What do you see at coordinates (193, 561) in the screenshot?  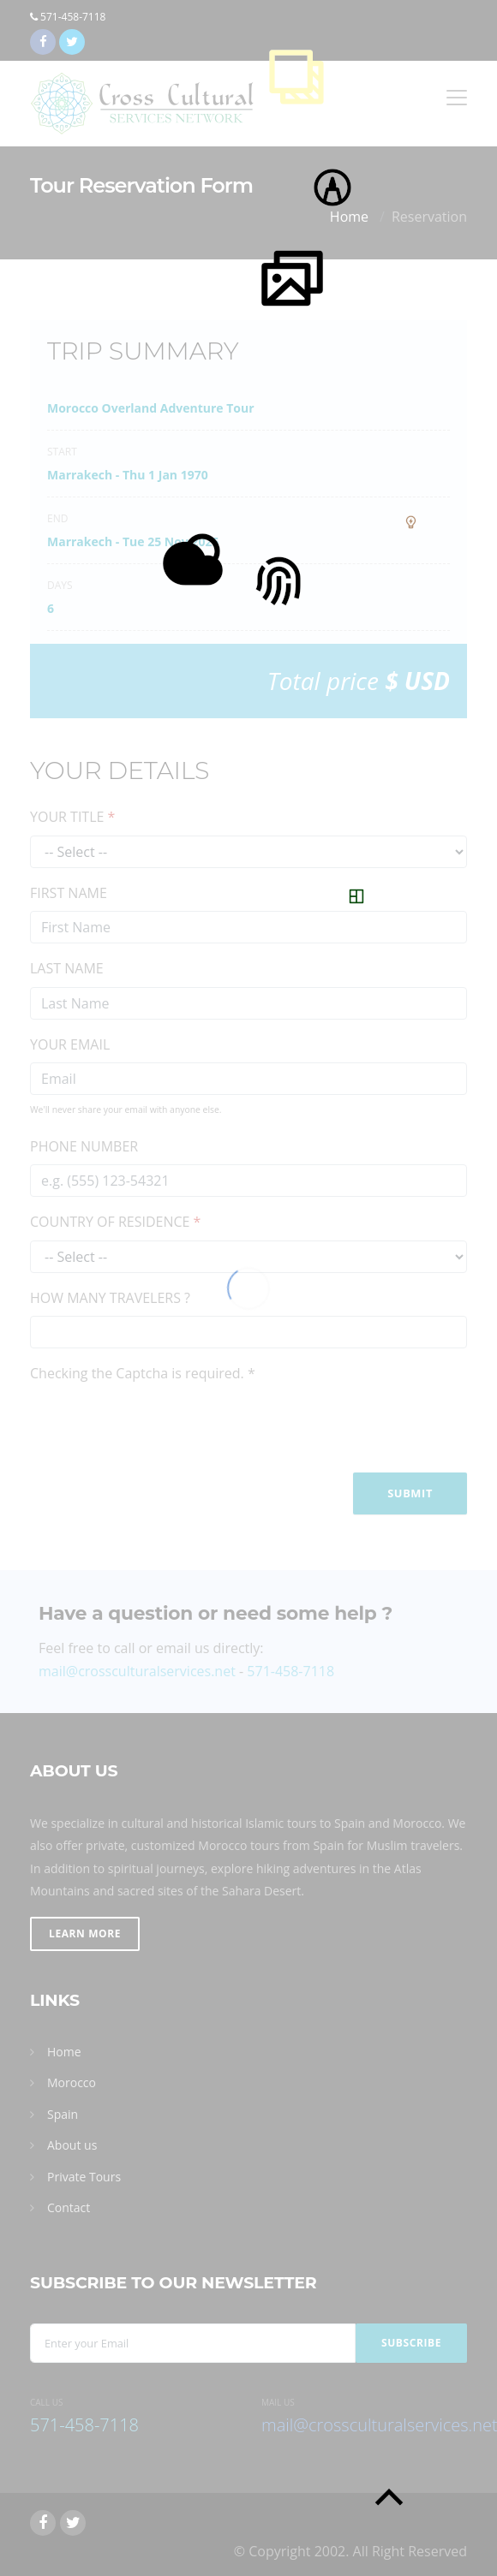 I see `indicates partly cloudy weather conditions` at bounding box center [193, 561].